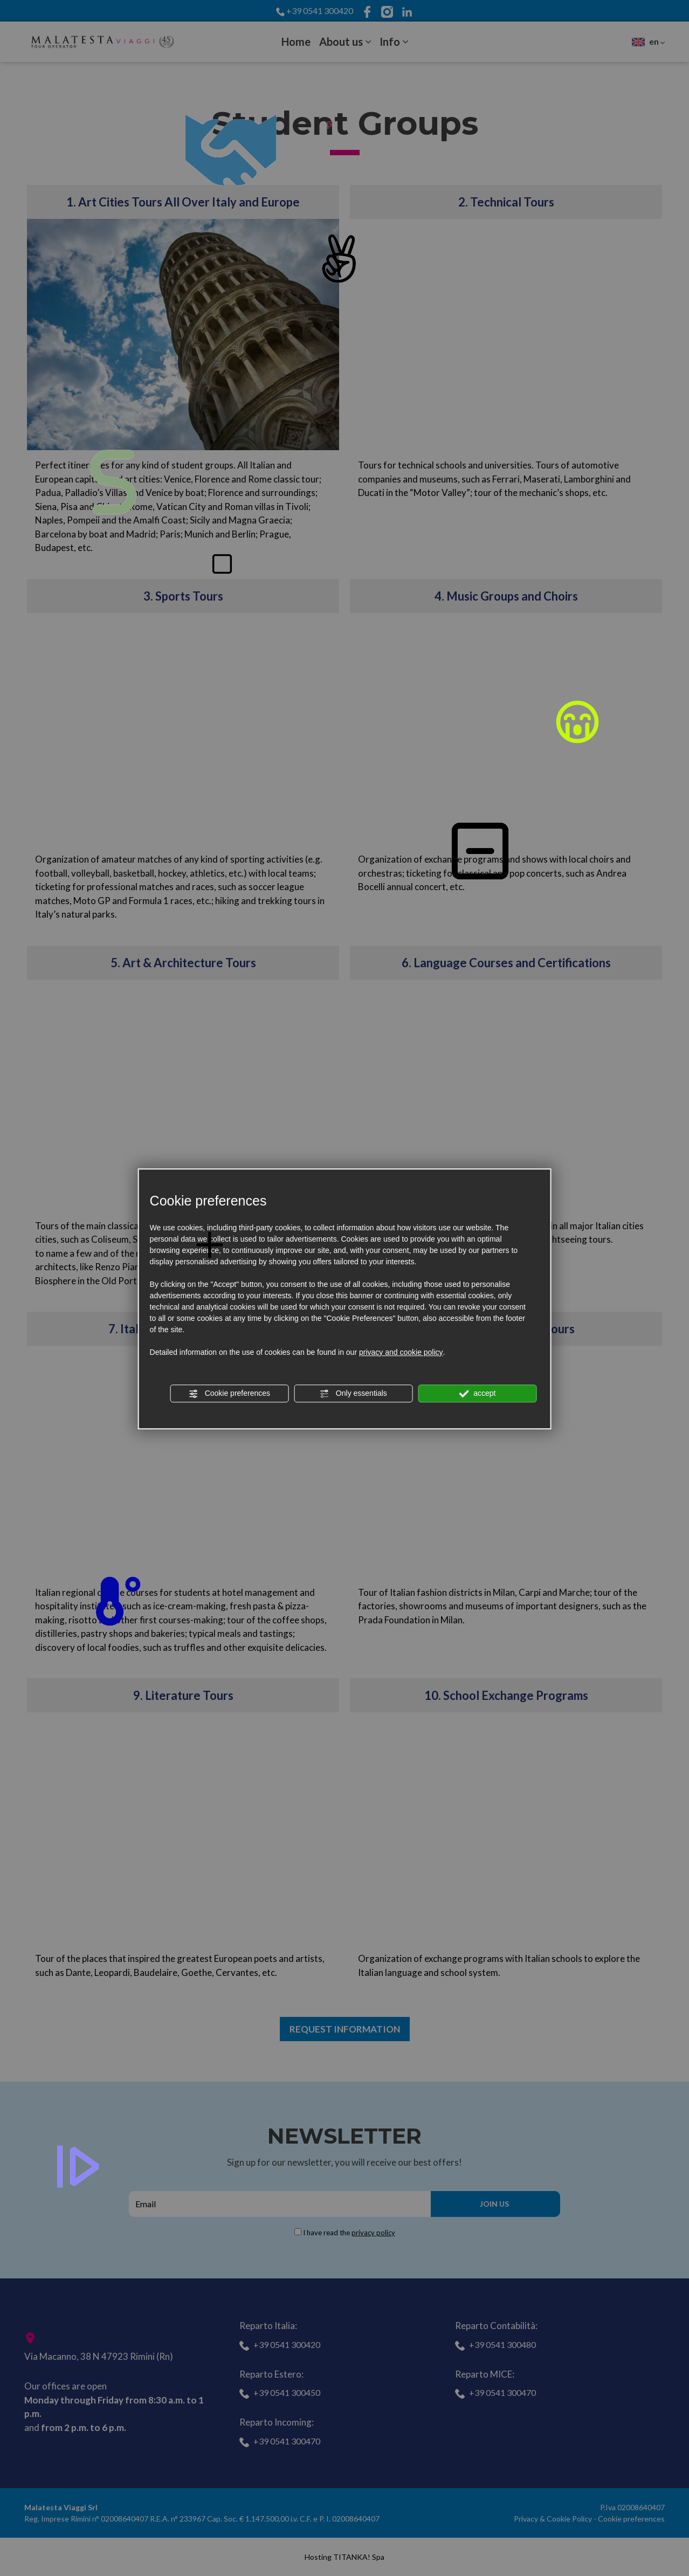 The height and width of the screenshot is (2576, 689). Describe the element at coordinates (339, 258) in the screenshot. I see `visit angellist profile or website` at that location.